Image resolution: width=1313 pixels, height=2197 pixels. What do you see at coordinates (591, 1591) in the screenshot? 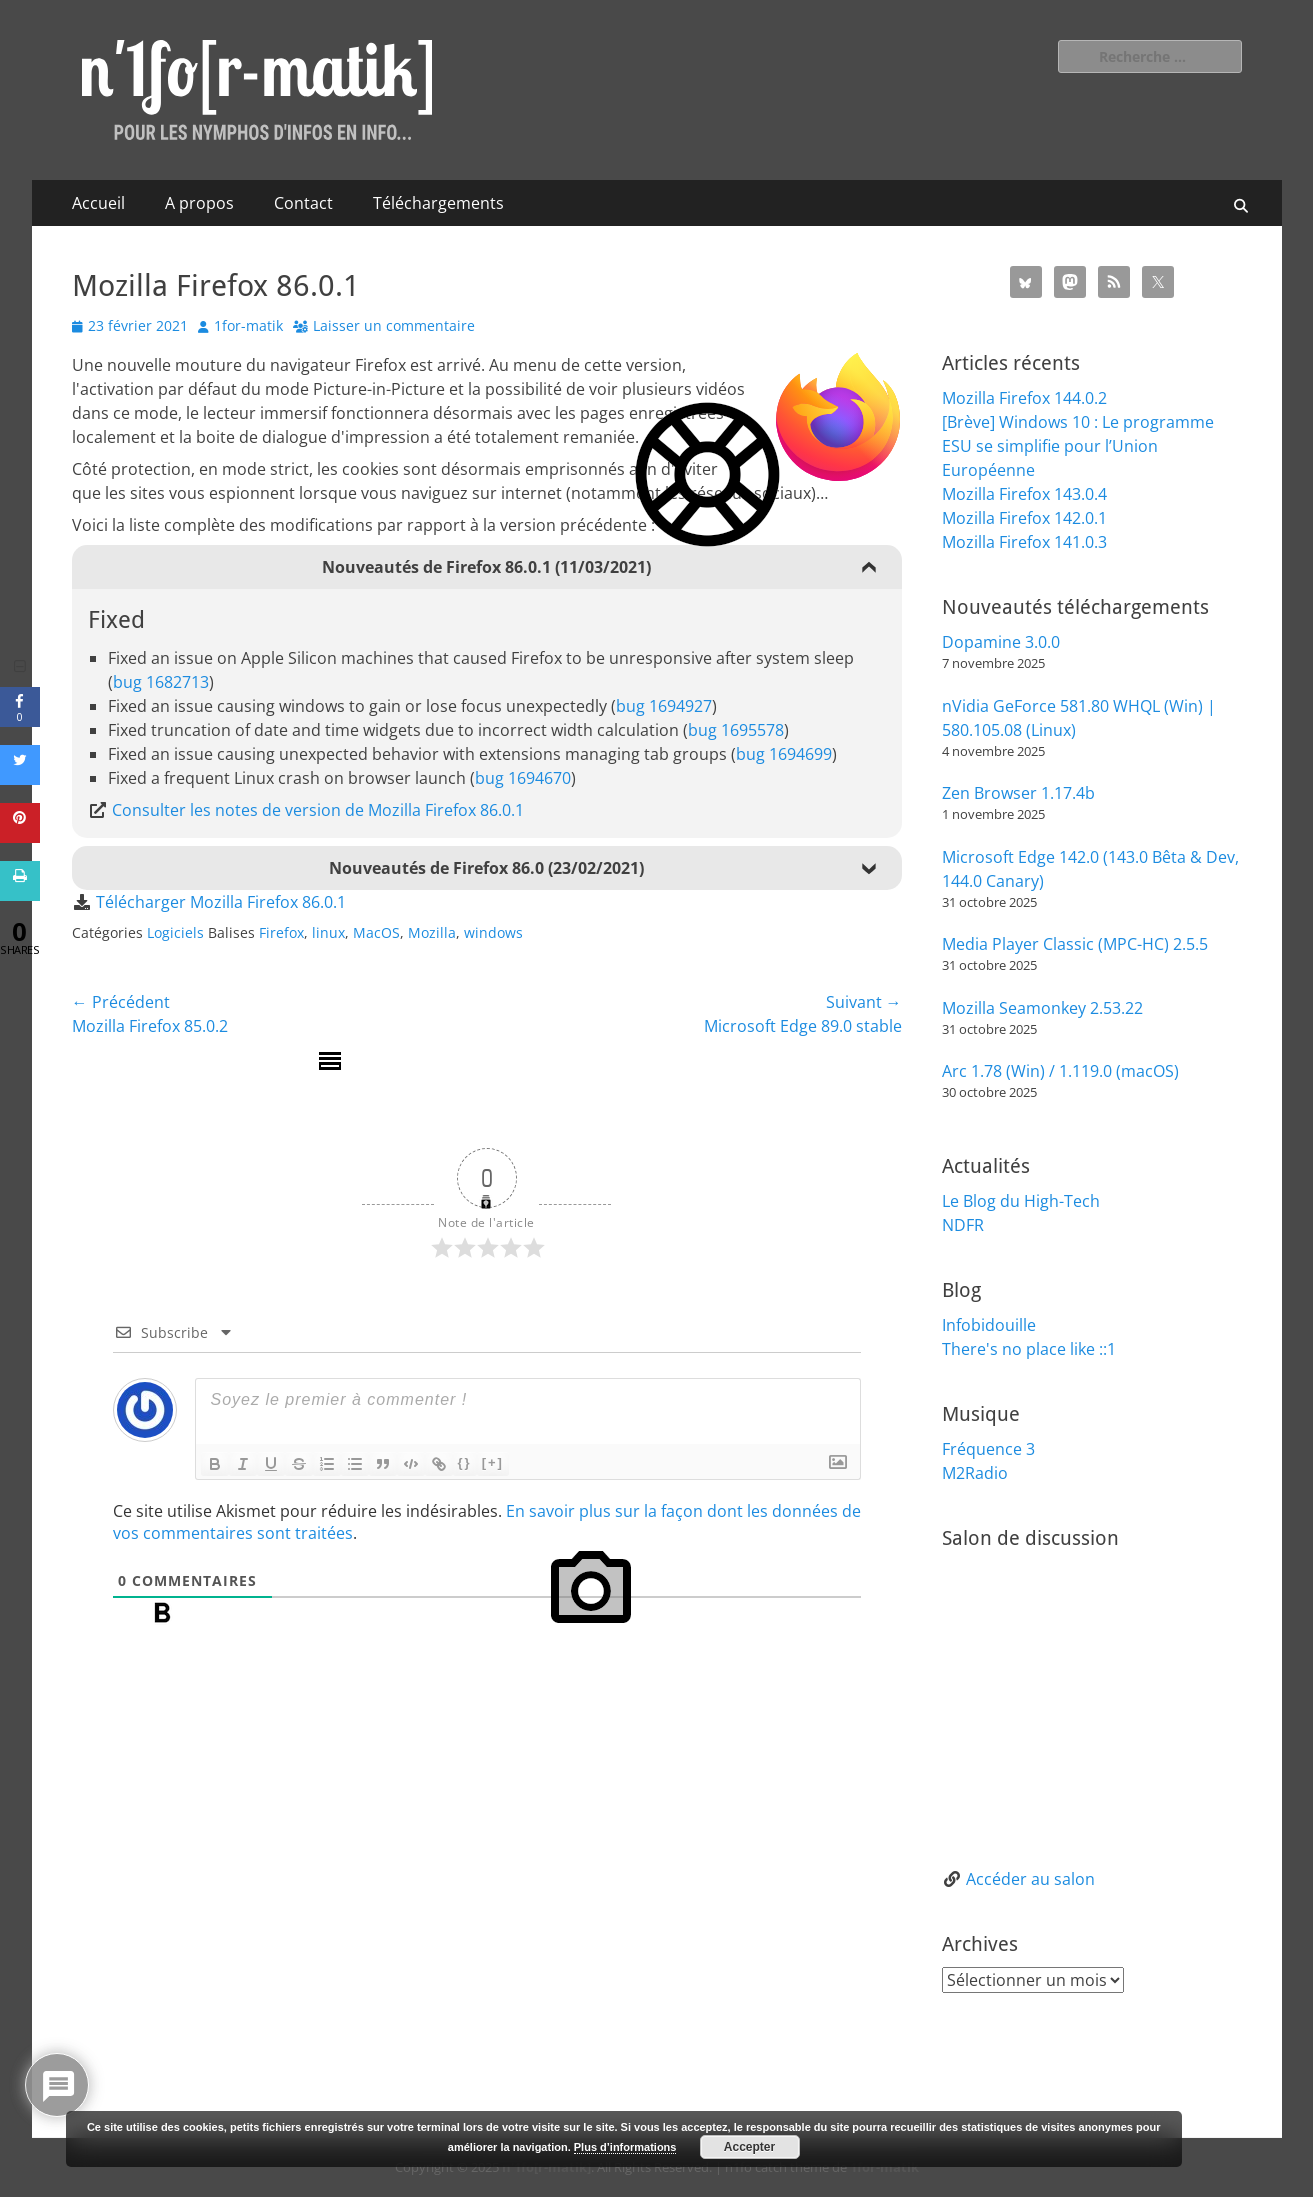
I see `take a photo` at bounding box center [591, 1591].